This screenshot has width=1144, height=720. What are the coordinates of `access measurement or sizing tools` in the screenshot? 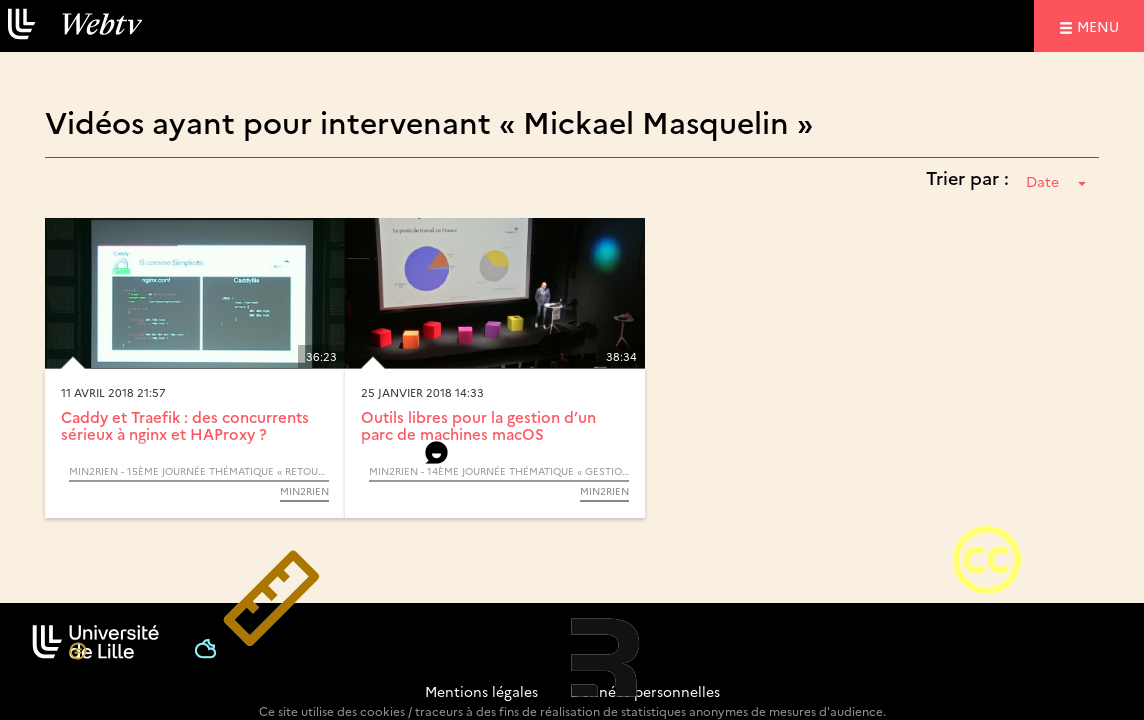 It's located at (271, 595).